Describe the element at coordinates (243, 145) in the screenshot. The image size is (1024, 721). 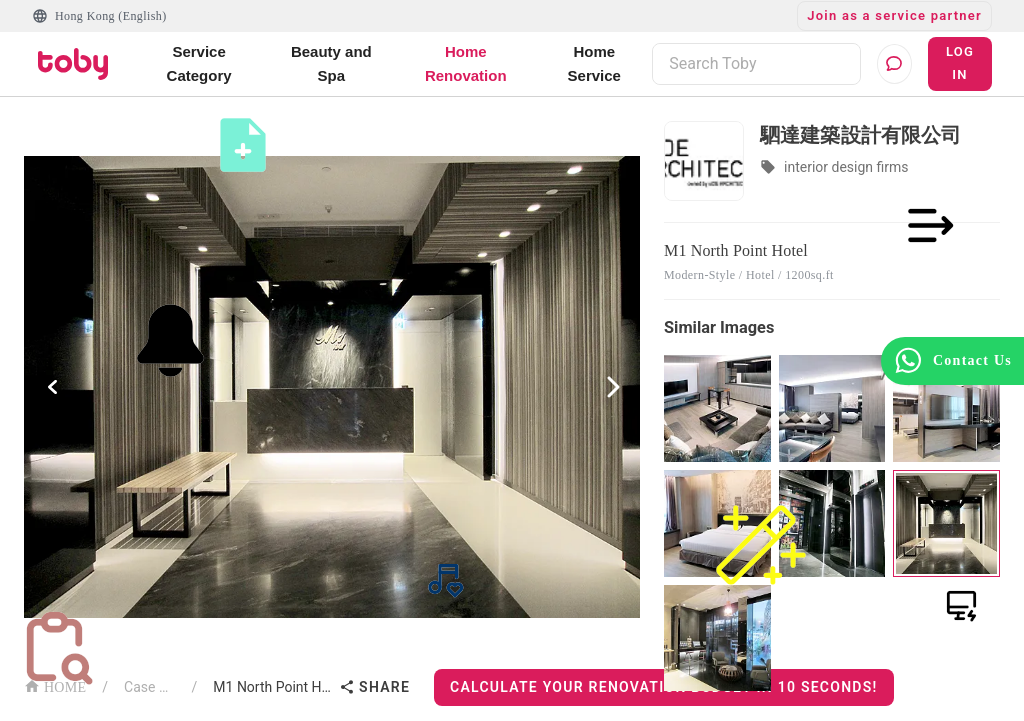
I see `create a new file` at that location.